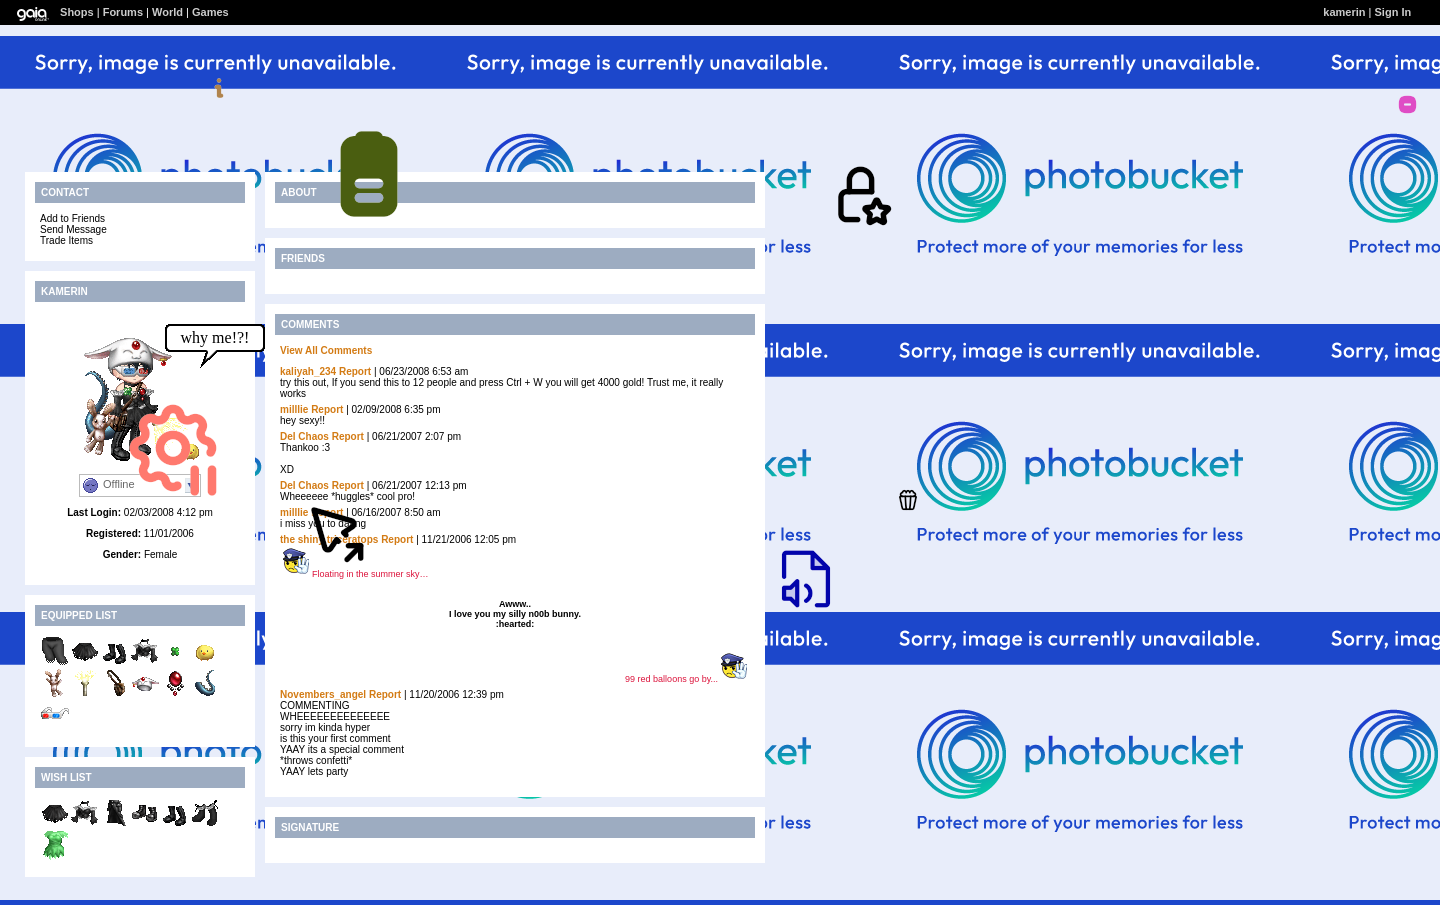 This screenshot has height=905, width=1440. I want to click on pause settings synchronization, so click(173, 448).